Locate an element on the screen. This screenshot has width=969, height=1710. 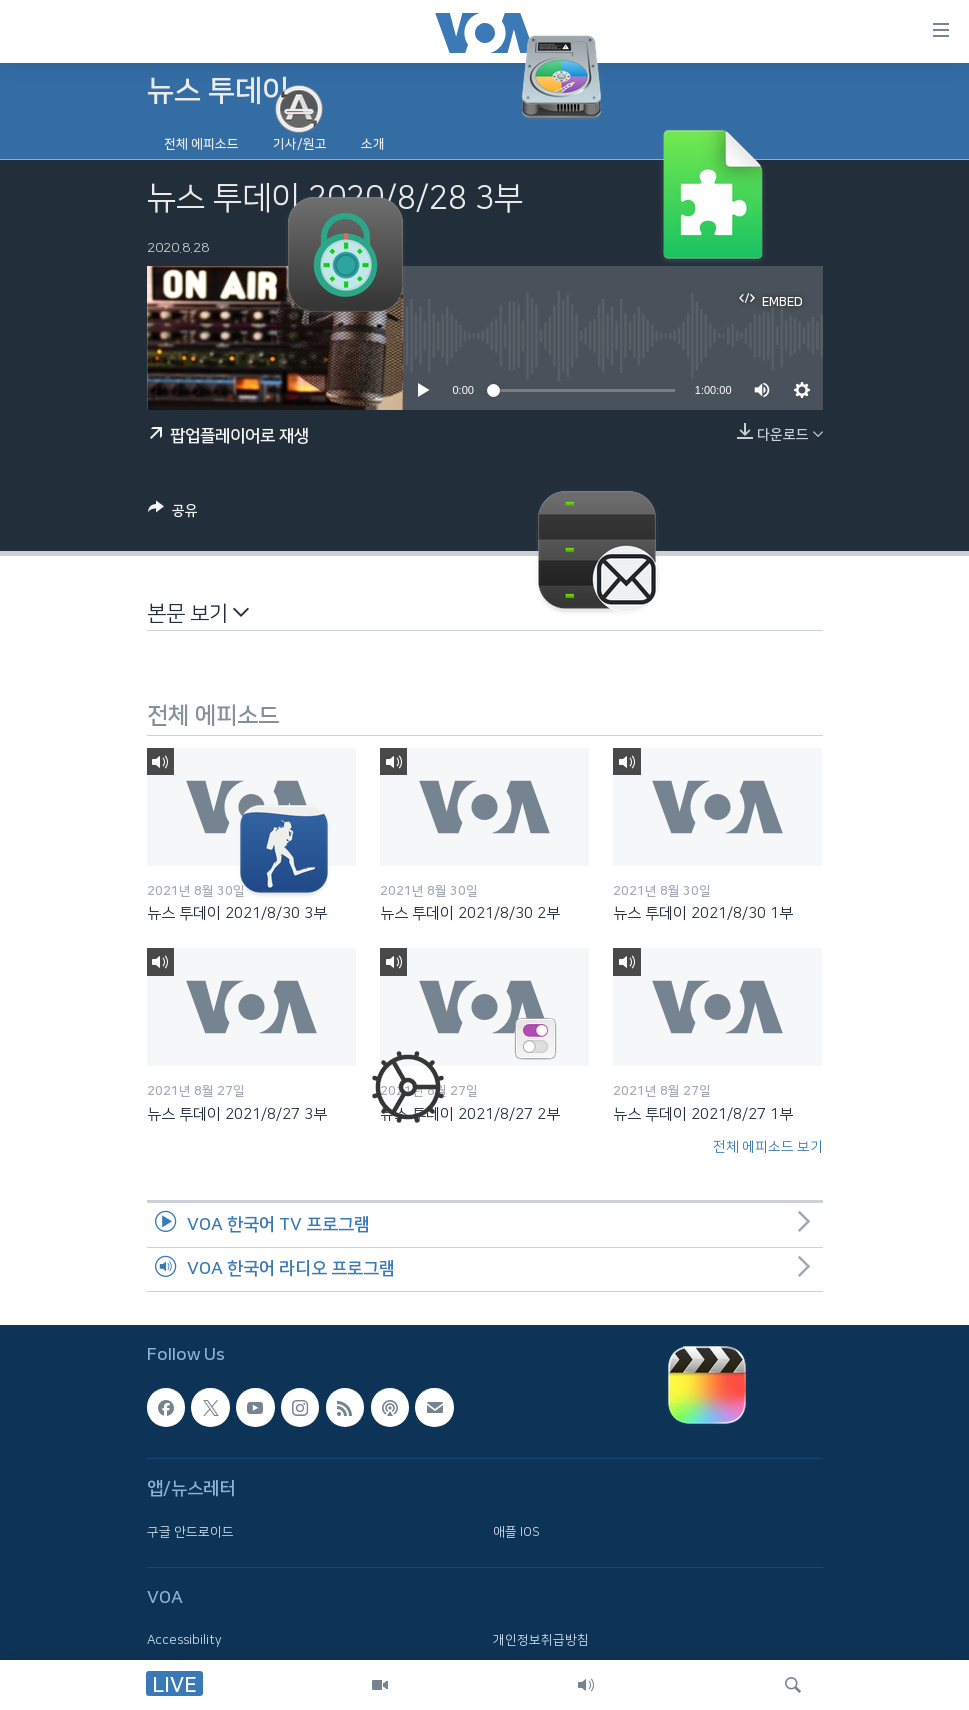
access system settings and preferences is located at coordinates (408, 1087).